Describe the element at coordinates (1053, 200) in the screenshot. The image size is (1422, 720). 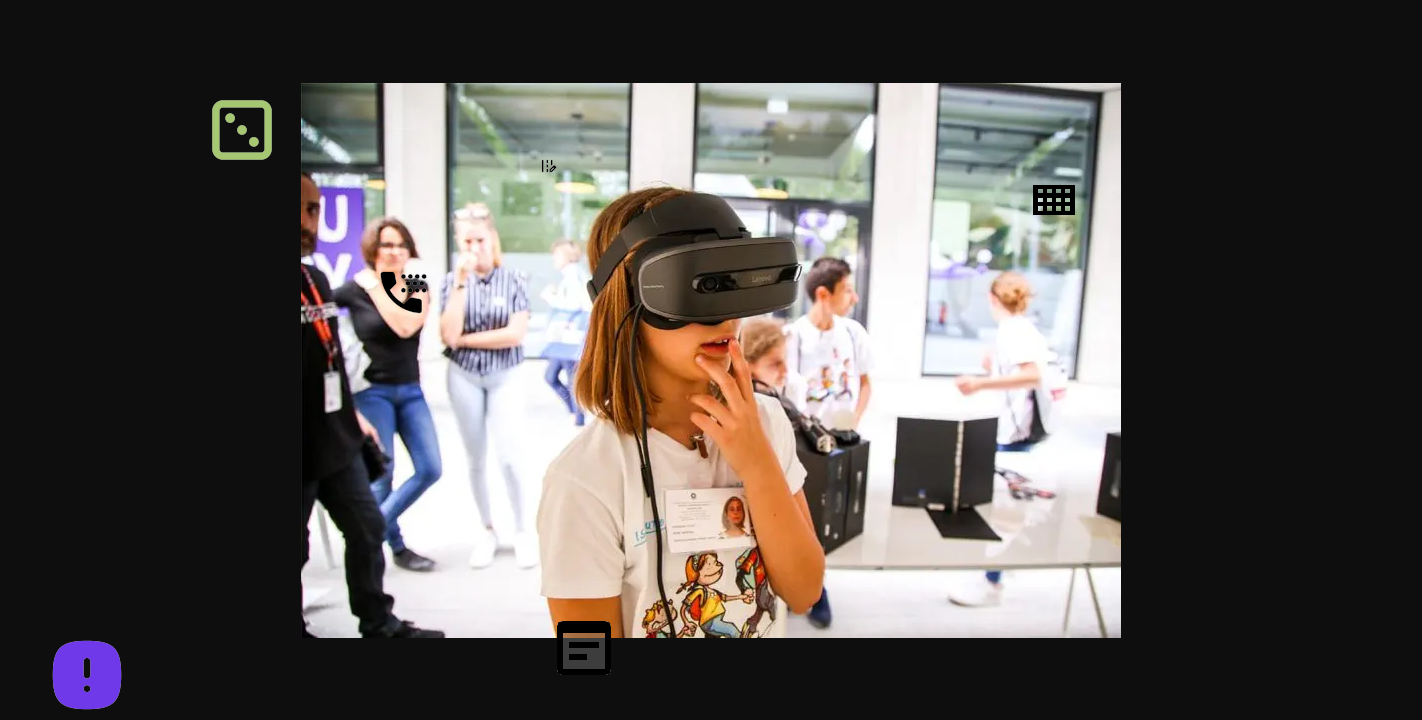
I see `switch to comfortable grid view` at that location.